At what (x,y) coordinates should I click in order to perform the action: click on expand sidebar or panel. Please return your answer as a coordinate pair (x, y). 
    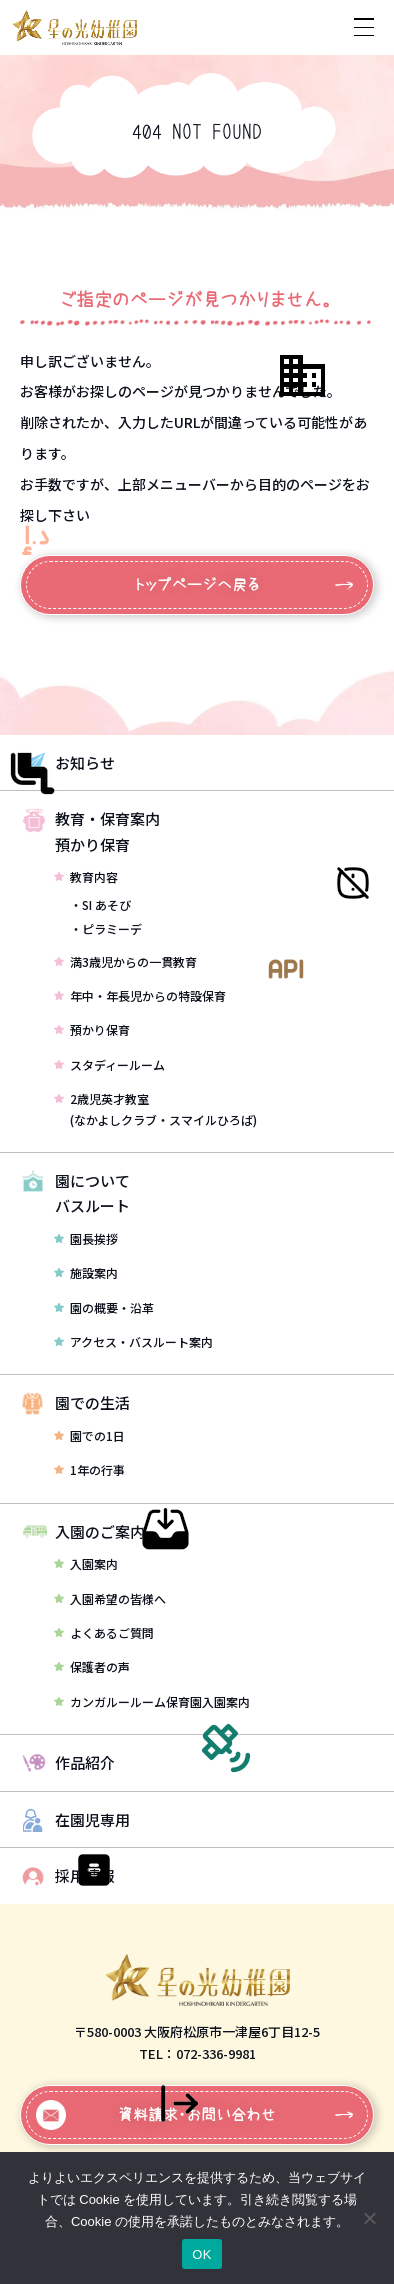
    Looking at the image, I should click on (179, 2103).